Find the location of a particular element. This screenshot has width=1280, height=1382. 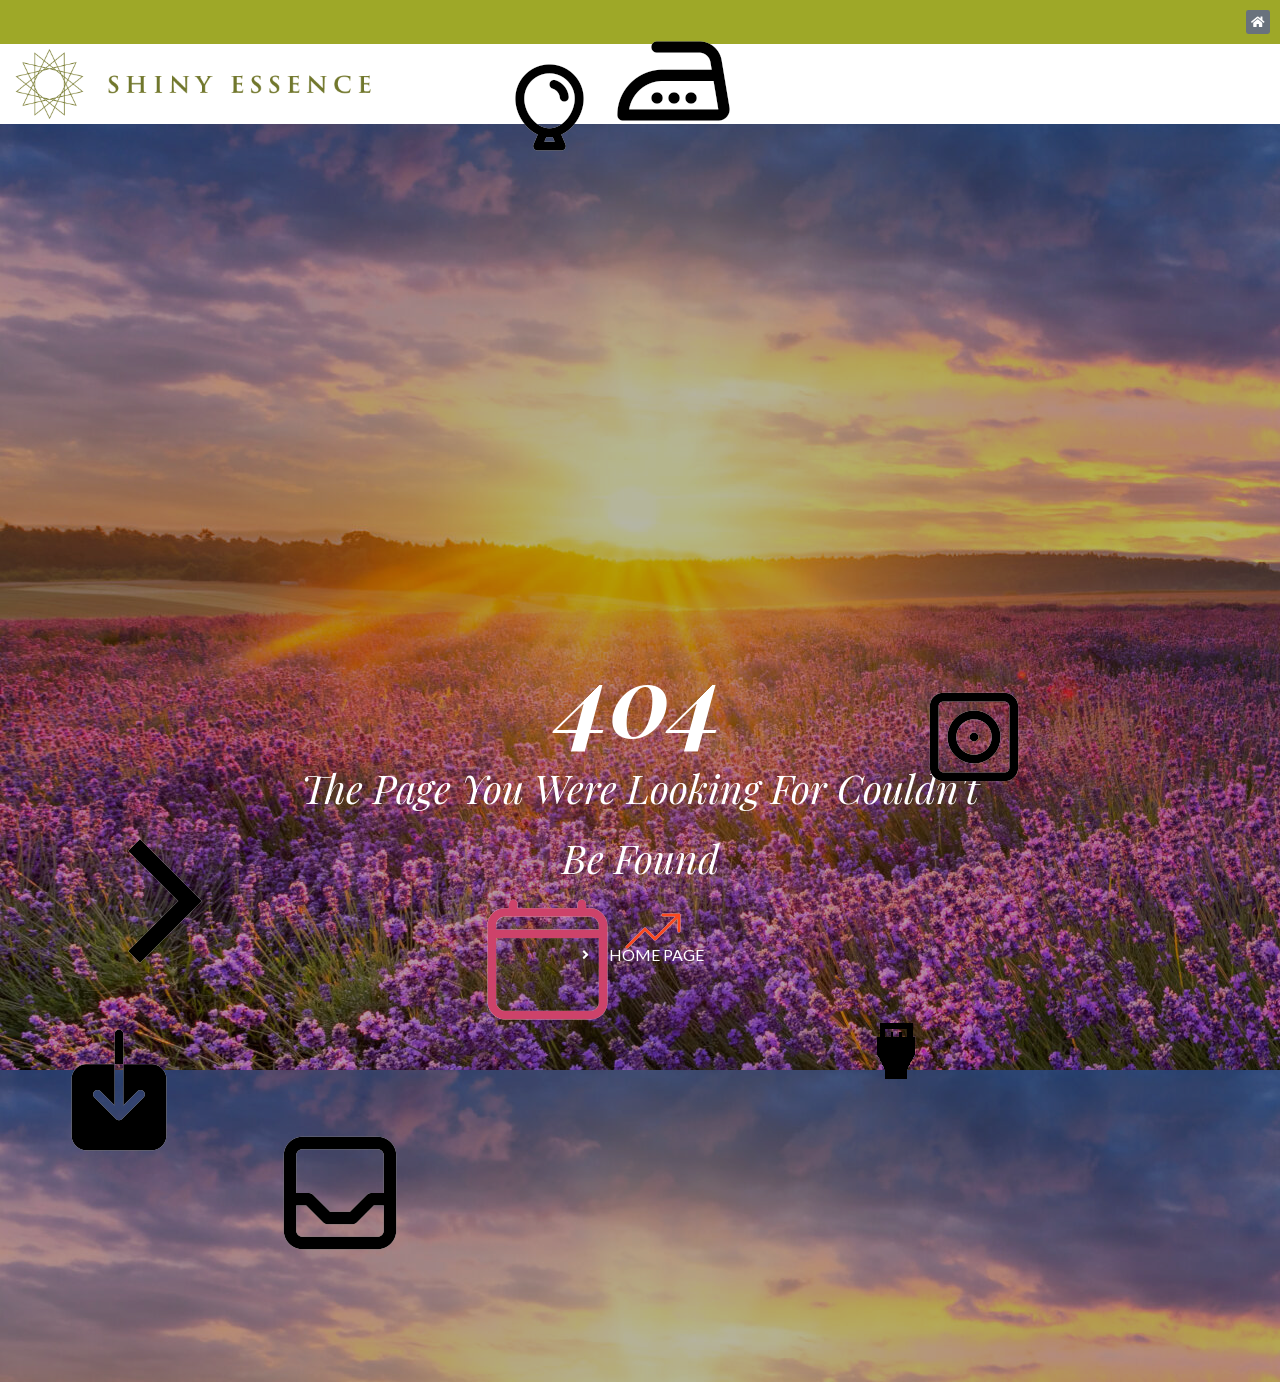

select high heat ironing setting is located at coordinates (674, 81).